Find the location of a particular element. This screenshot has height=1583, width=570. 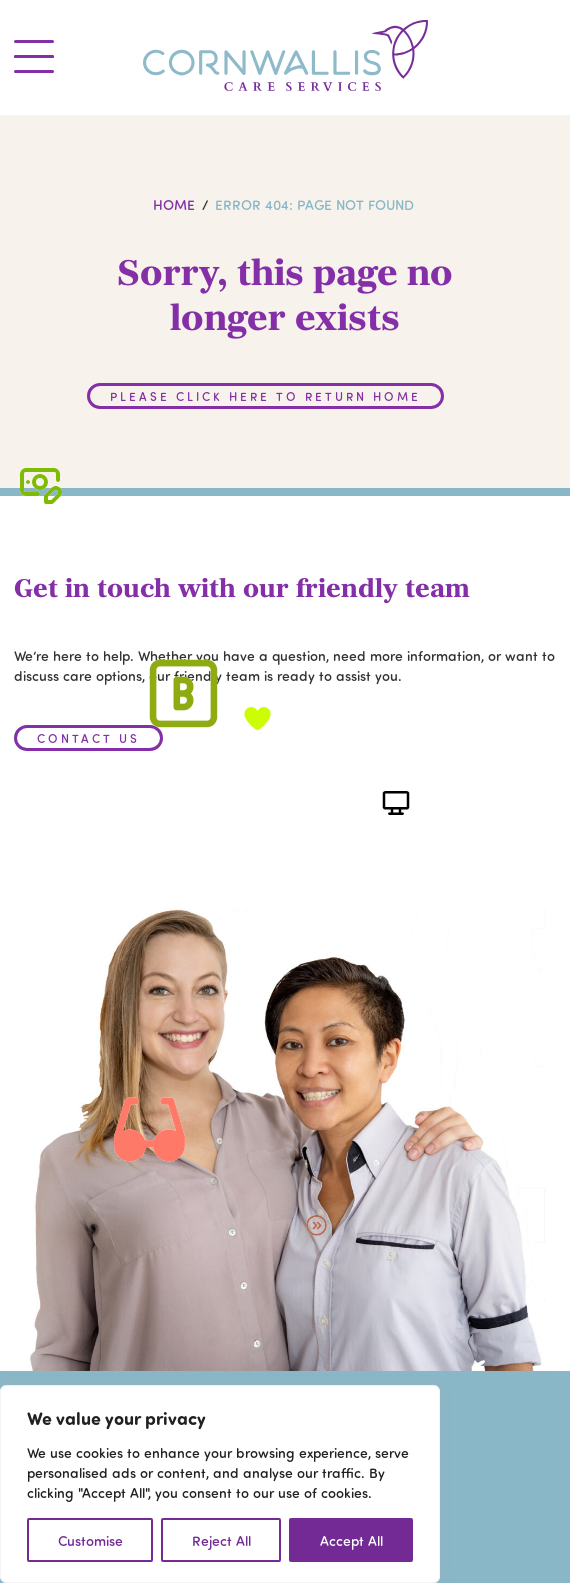

switch to desktop view is located at coordinates (396, 803).